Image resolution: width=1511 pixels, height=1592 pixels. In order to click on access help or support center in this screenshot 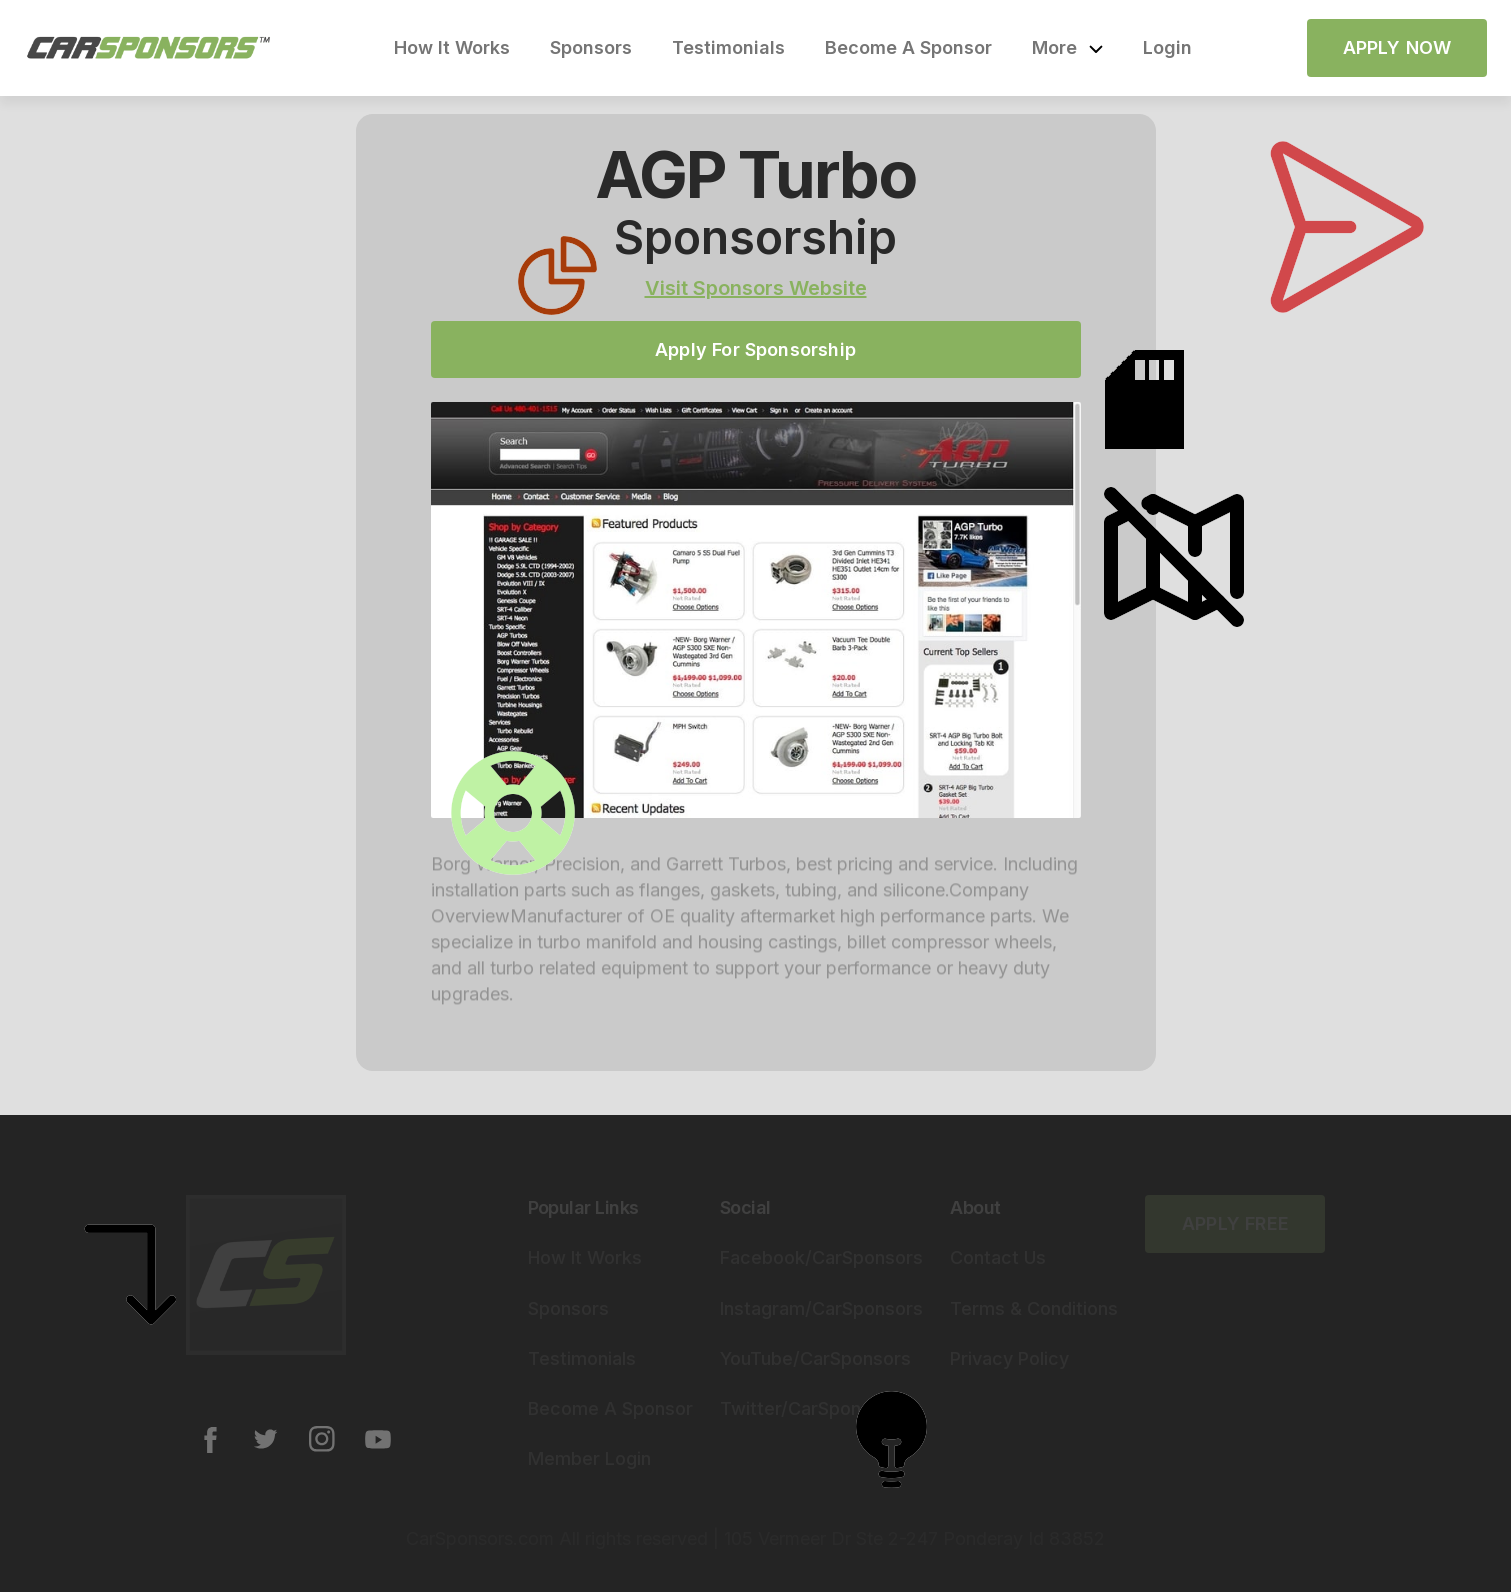, I will do `click(513, 813)`.